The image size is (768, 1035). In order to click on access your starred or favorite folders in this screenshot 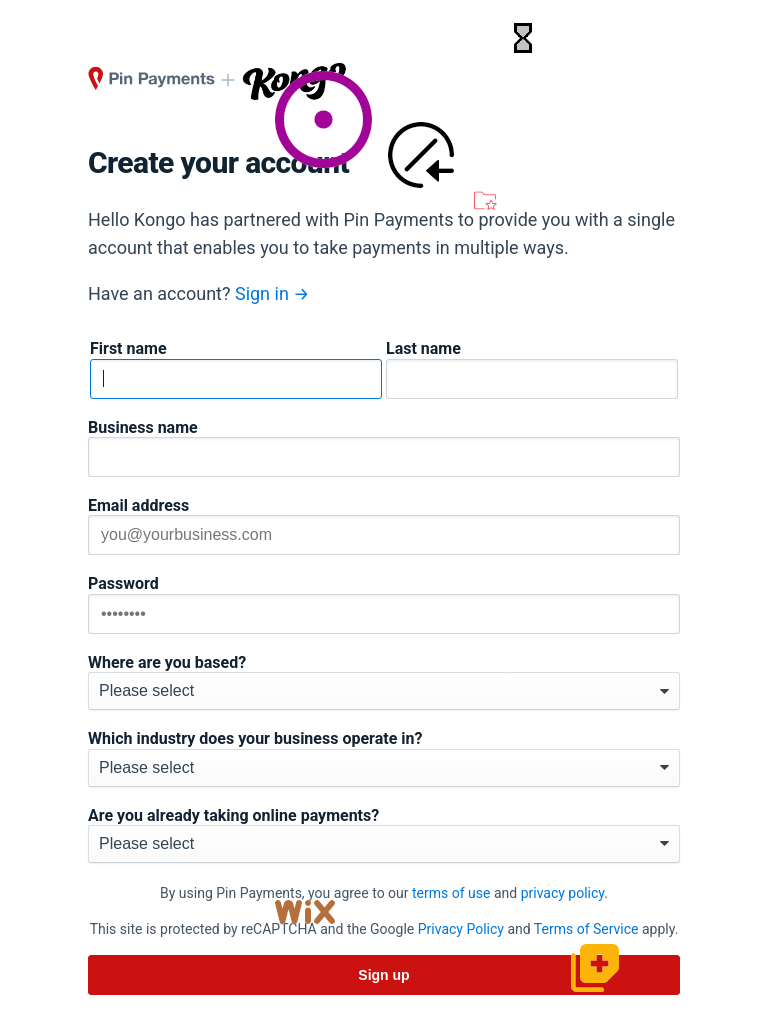, I will do `click(485, 200)`.